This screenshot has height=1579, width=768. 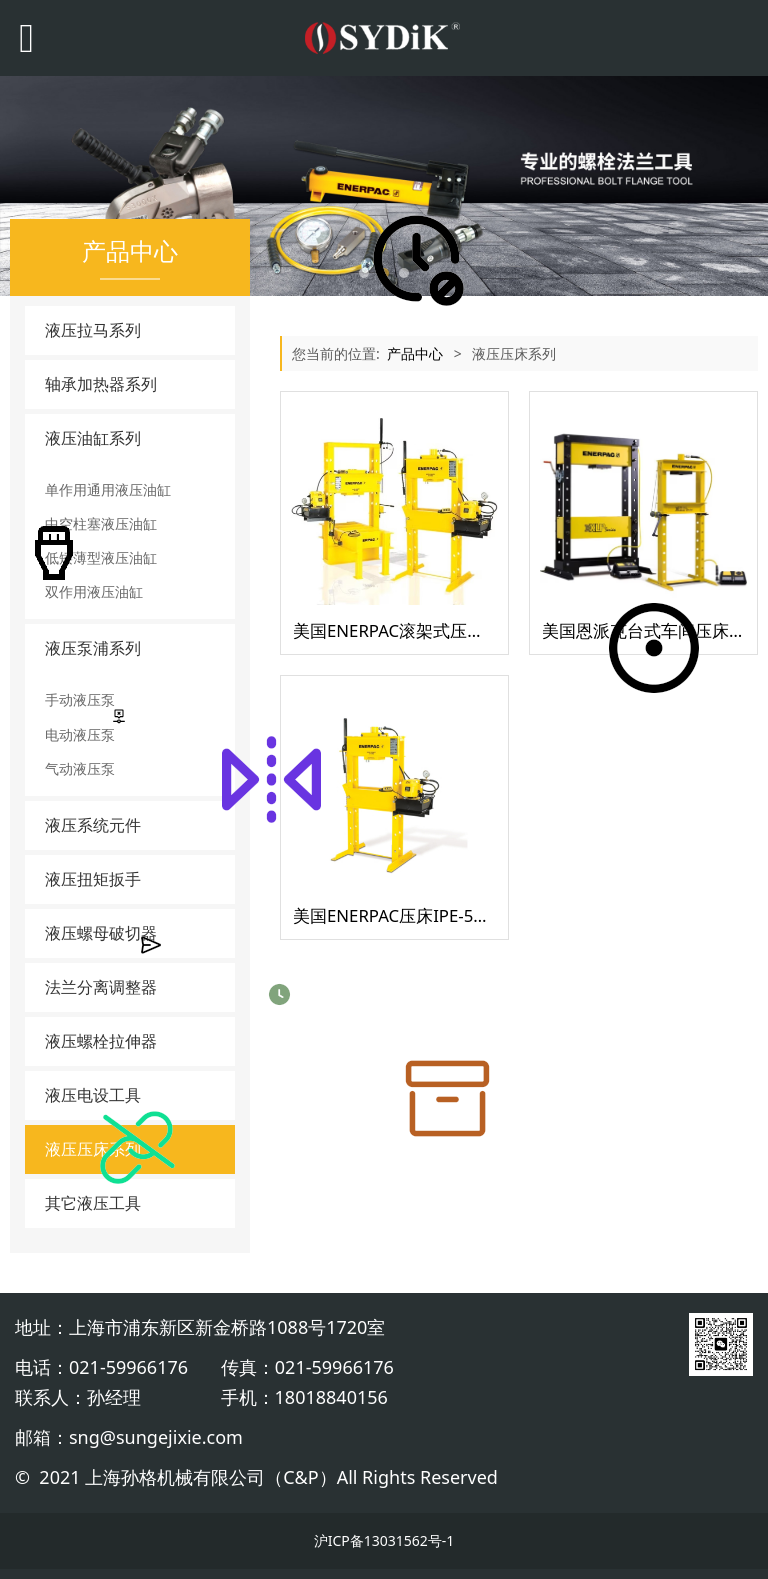 What do you see at coordinates (416, 258) in the screenshot?
I see `cancel a scheduled event or timer` at bounding box center [416, 258].